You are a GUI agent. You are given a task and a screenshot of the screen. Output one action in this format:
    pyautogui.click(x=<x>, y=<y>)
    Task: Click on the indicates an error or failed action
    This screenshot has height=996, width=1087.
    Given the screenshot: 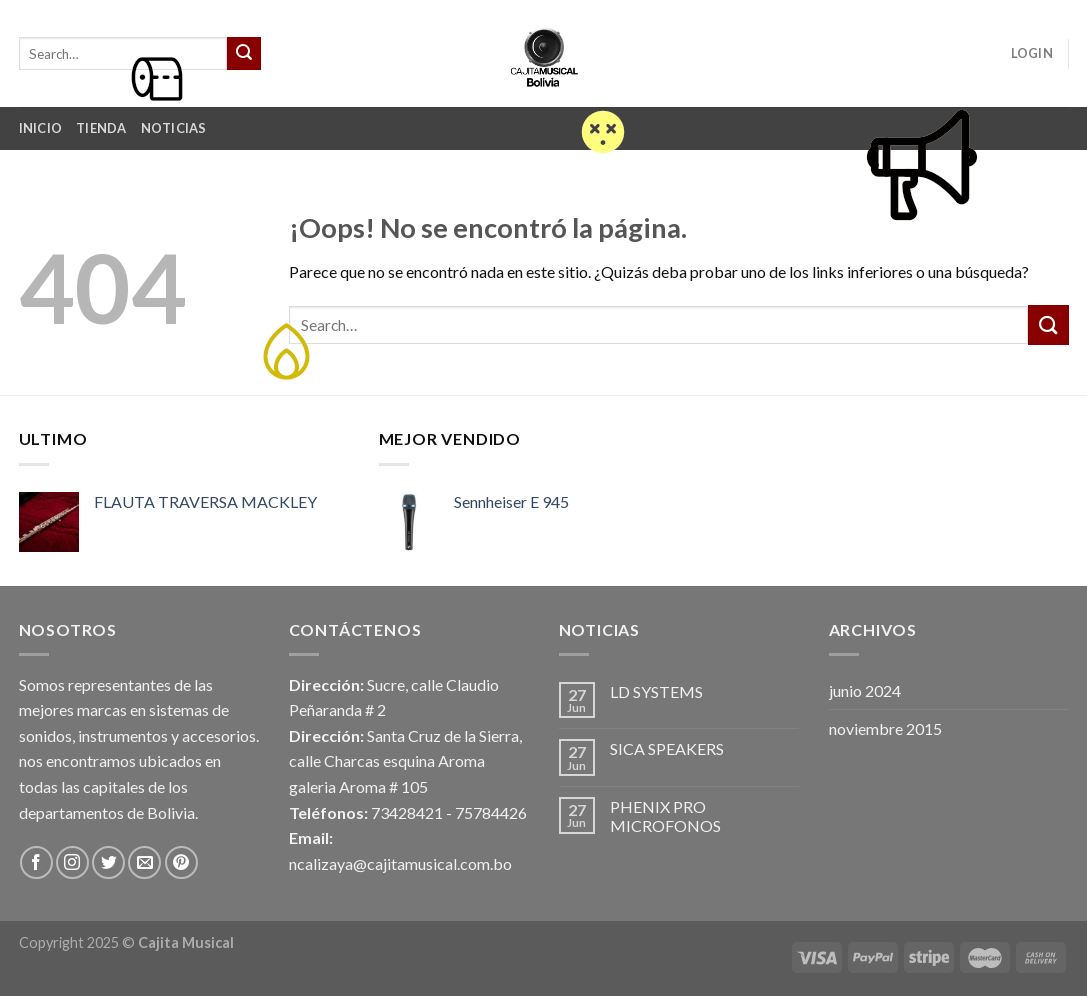 What is the action you would take?
    pyautogui.click(x=603, y=132)
    